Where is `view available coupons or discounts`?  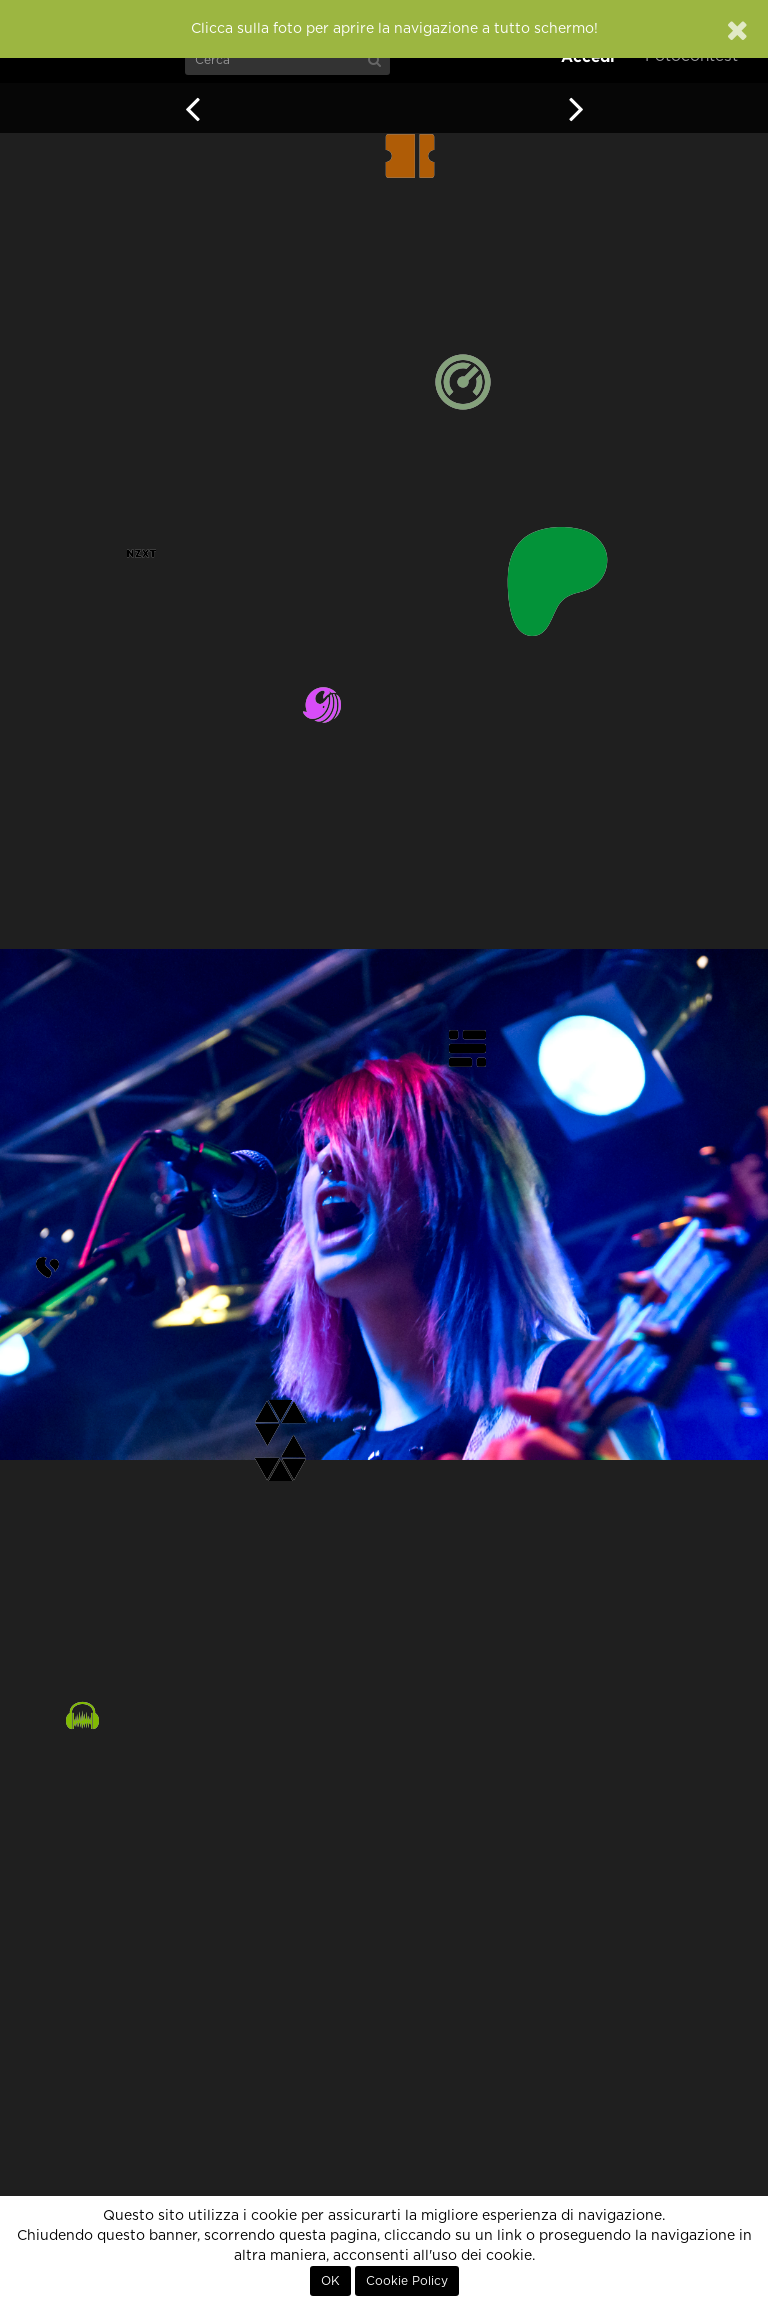 view available coupons or discounts is located at coordinates (410, 156).